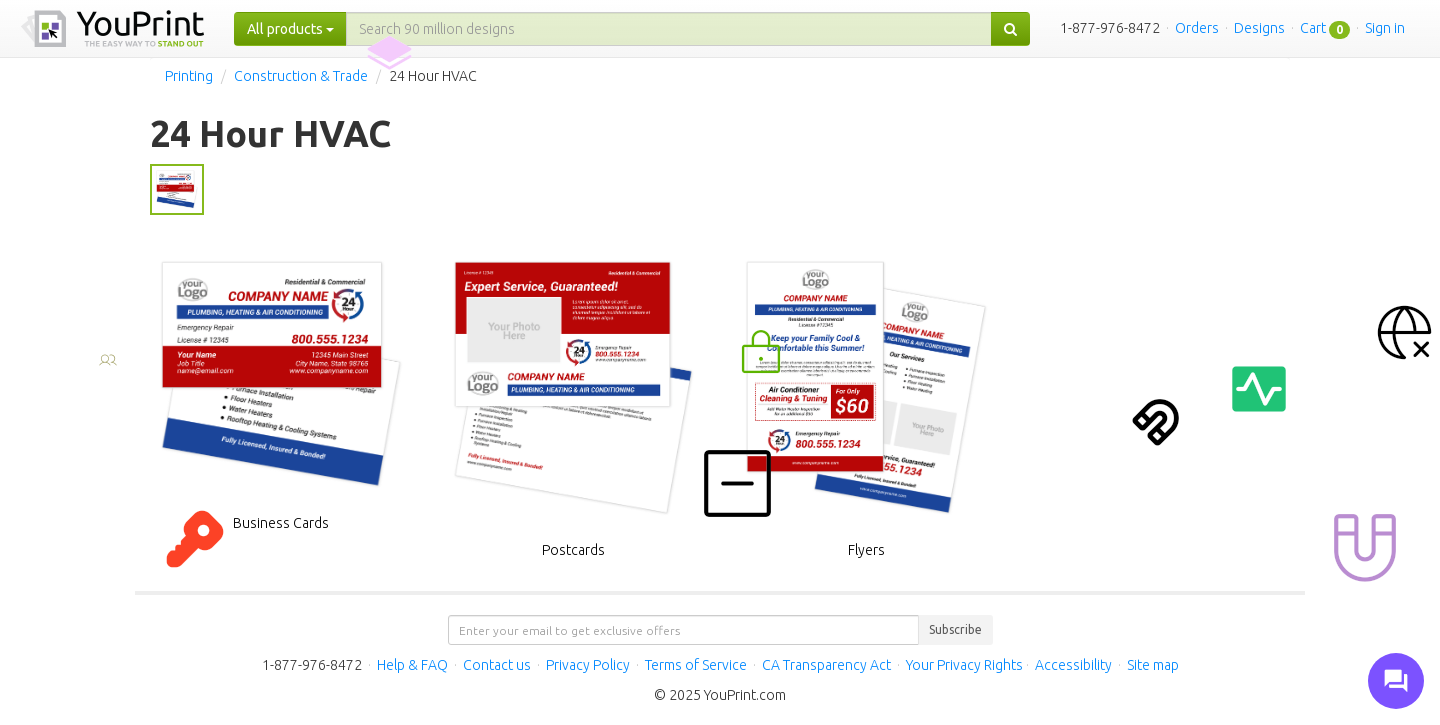 The image size is (1440, 725). What do you see at coordinates (1404, 332) in the screenshot?
I see `no internet connection` at bounding box center [1404, 332].